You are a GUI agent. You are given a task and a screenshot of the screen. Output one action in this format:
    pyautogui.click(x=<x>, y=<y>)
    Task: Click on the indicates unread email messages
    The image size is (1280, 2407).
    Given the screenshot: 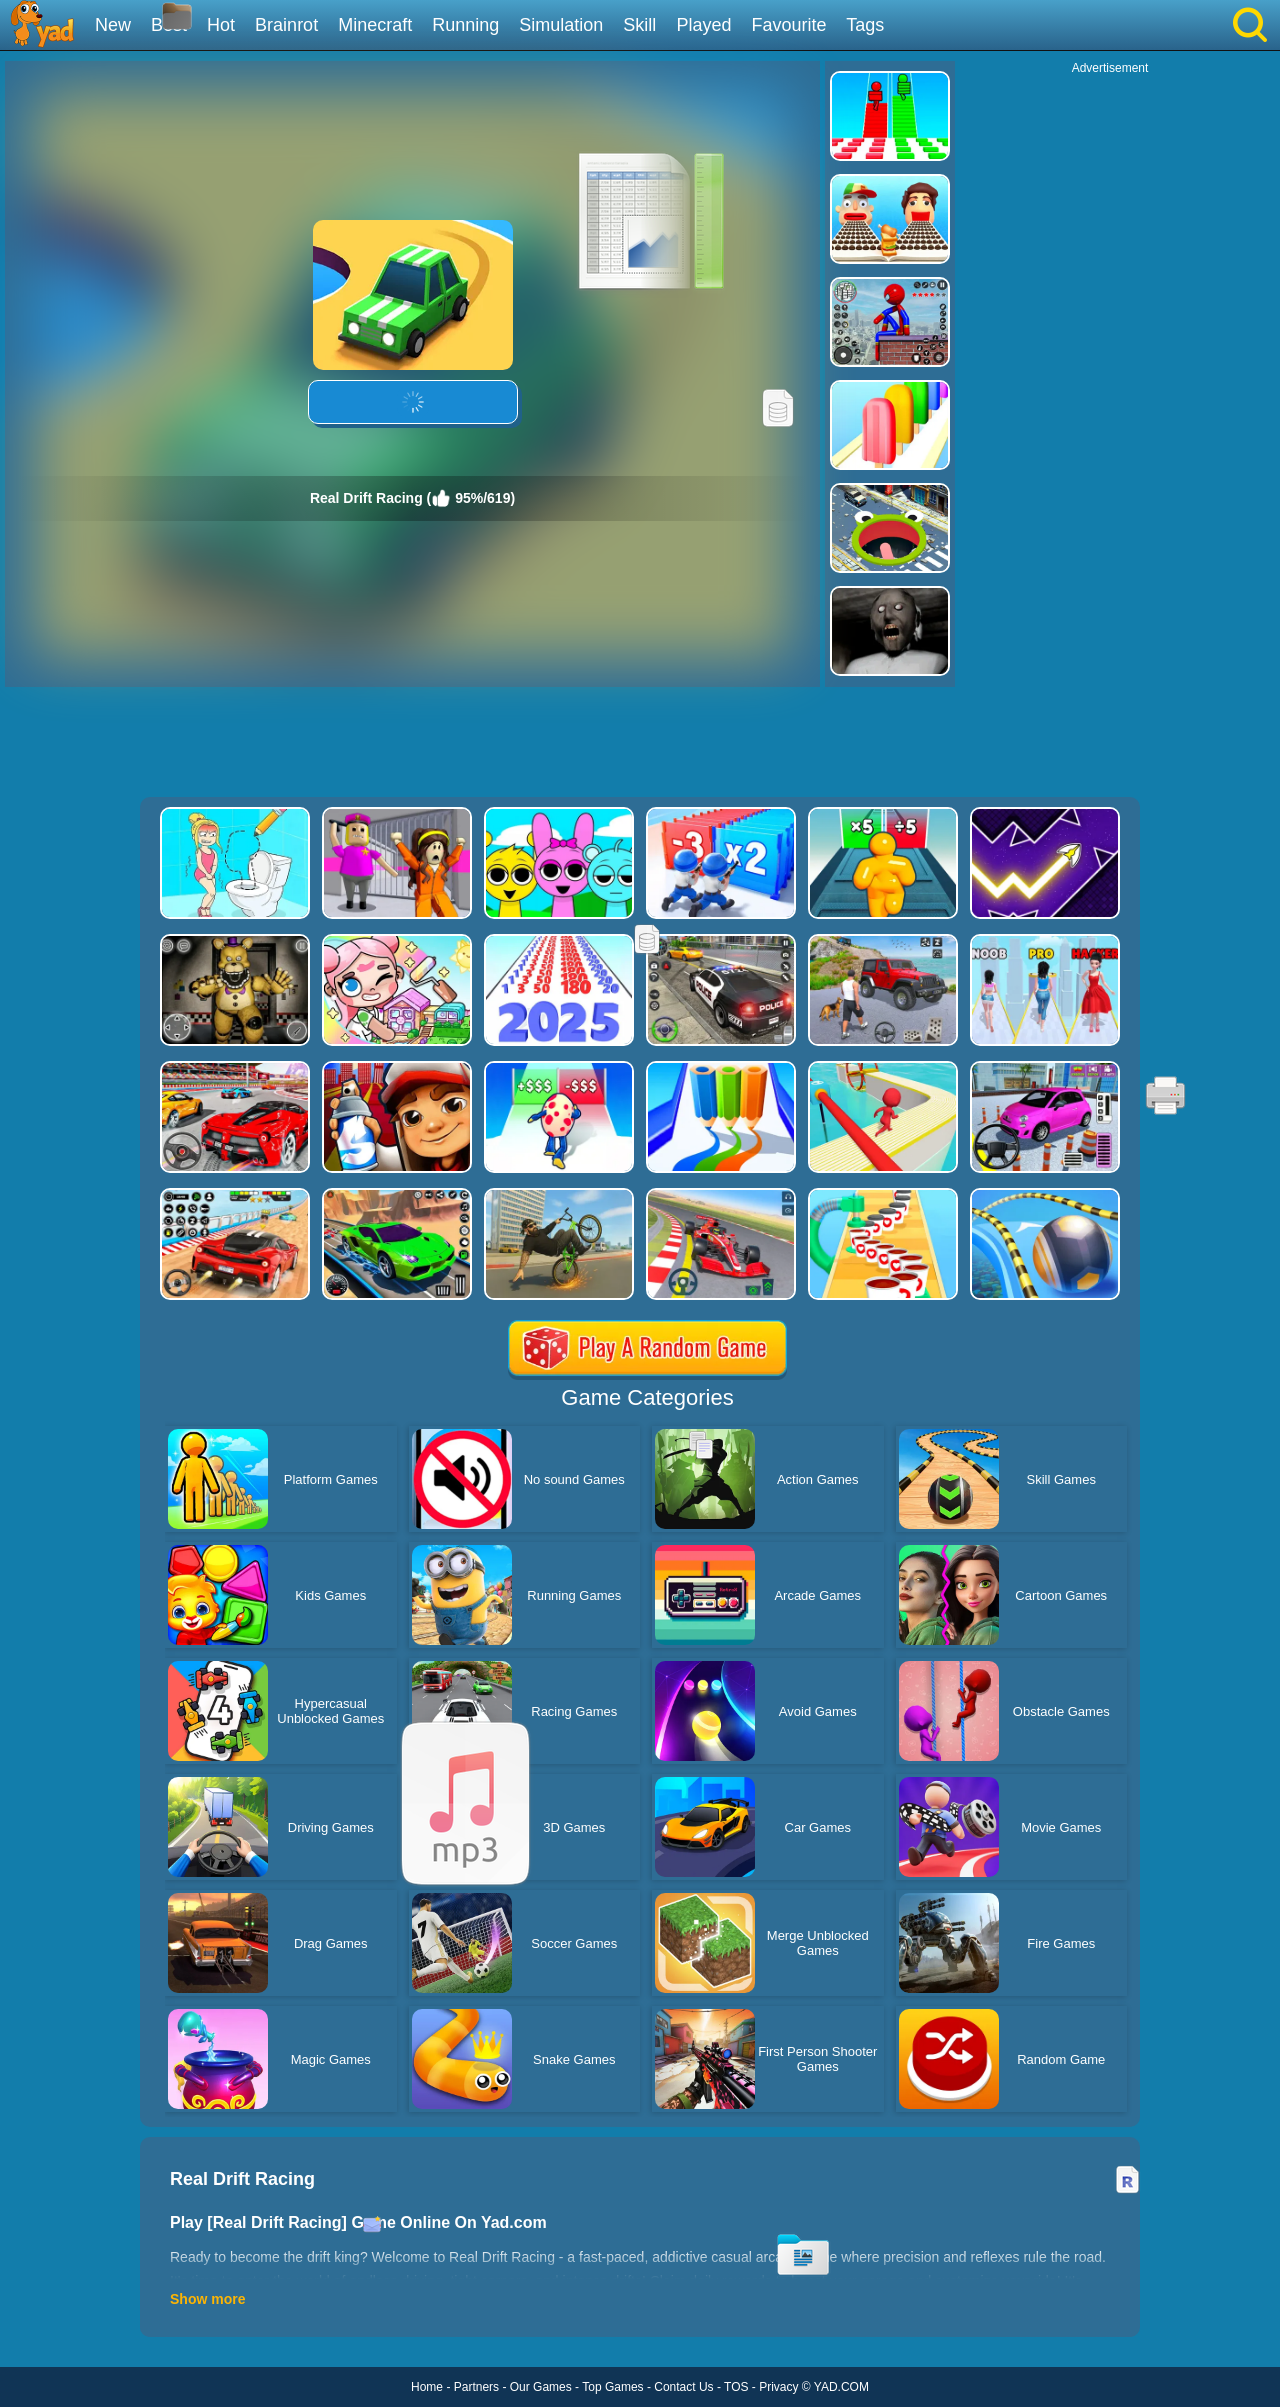 What is the action you would take?
    pyautogui.click(x=372, y=2225)
    